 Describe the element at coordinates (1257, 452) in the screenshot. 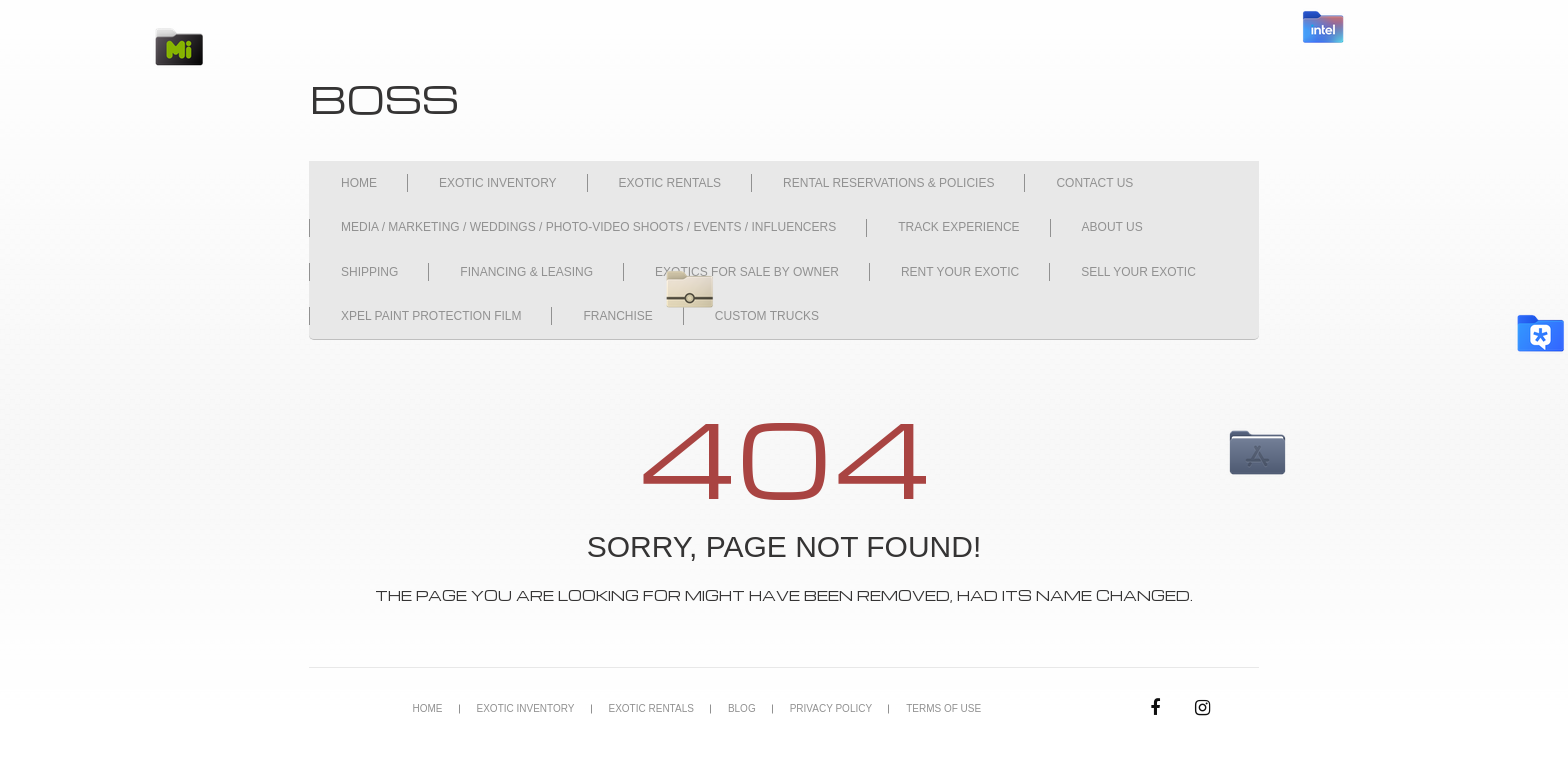

I see `open templates folder` at that location.